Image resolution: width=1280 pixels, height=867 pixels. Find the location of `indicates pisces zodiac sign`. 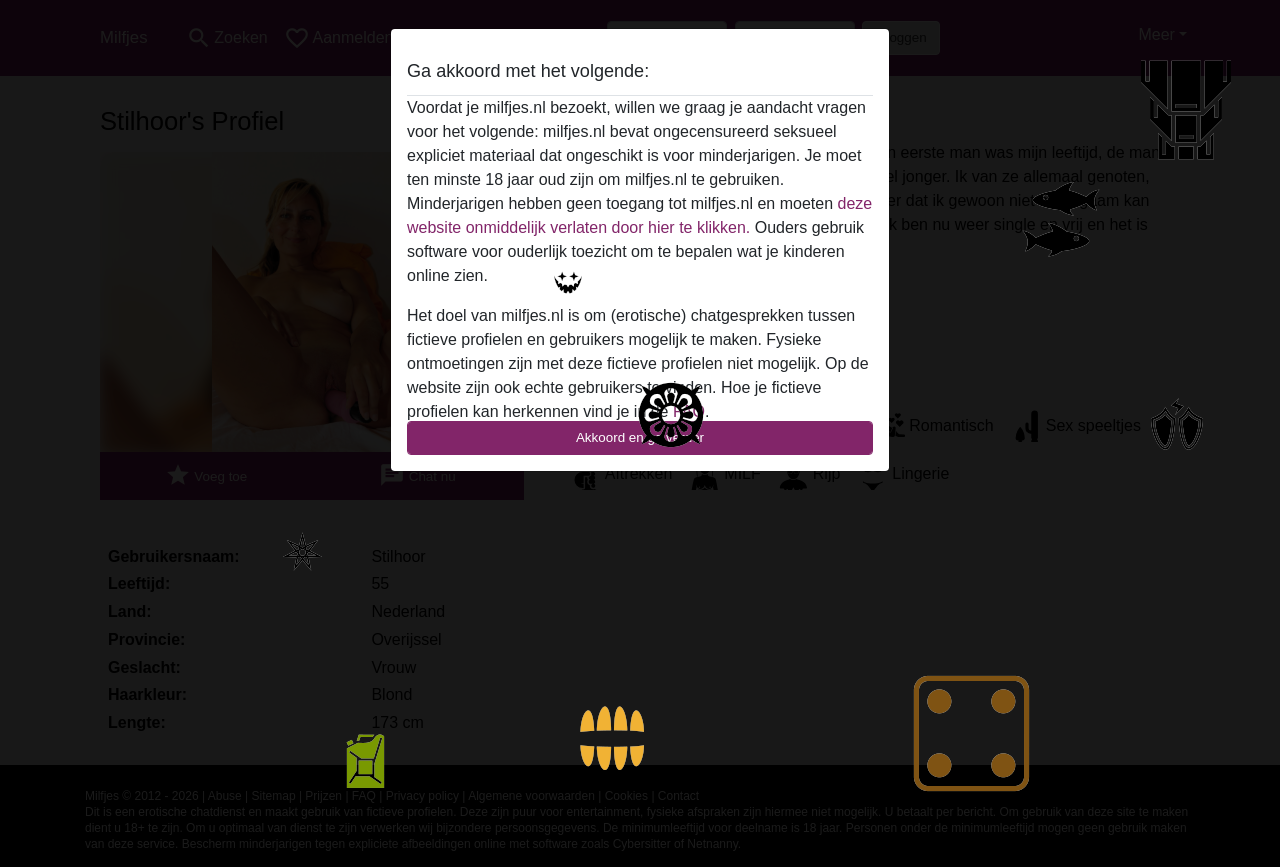

indicates pisces zodiac sign is located at coordinates (1061, 218).